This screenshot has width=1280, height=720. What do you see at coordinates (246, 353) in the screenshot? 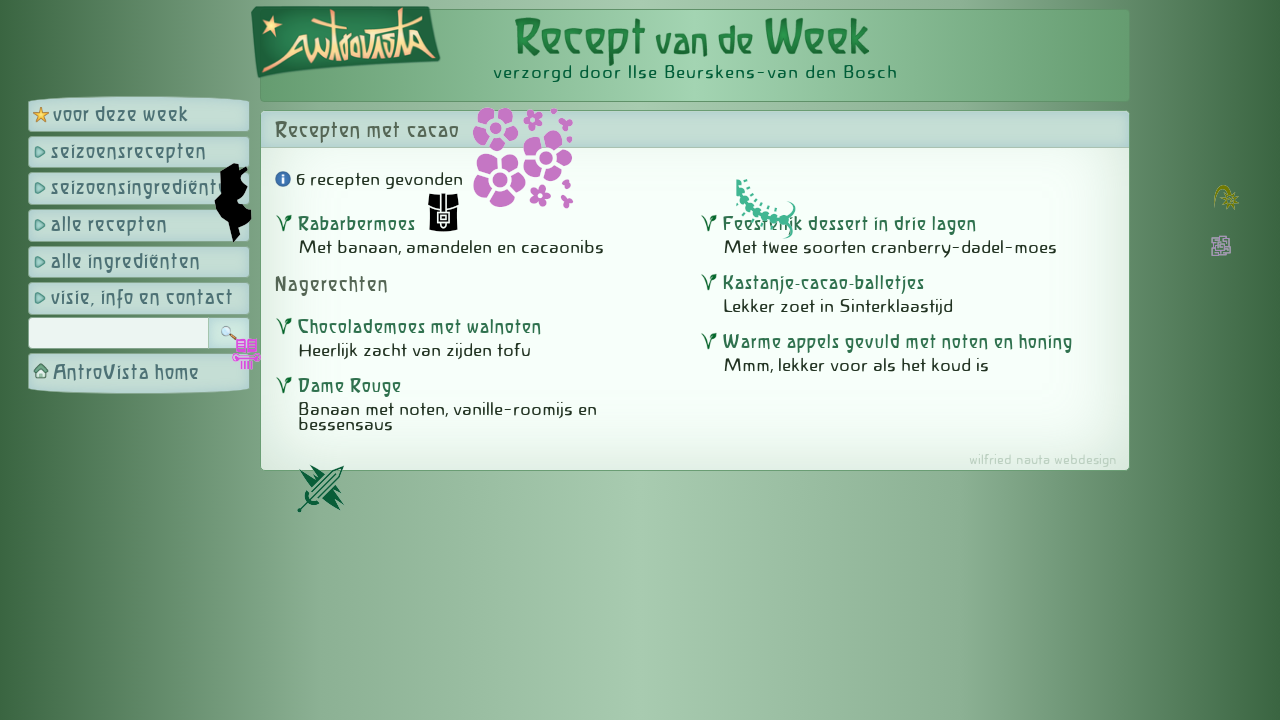
I see `access educational or learning resources` at bounding box center [246, 353].